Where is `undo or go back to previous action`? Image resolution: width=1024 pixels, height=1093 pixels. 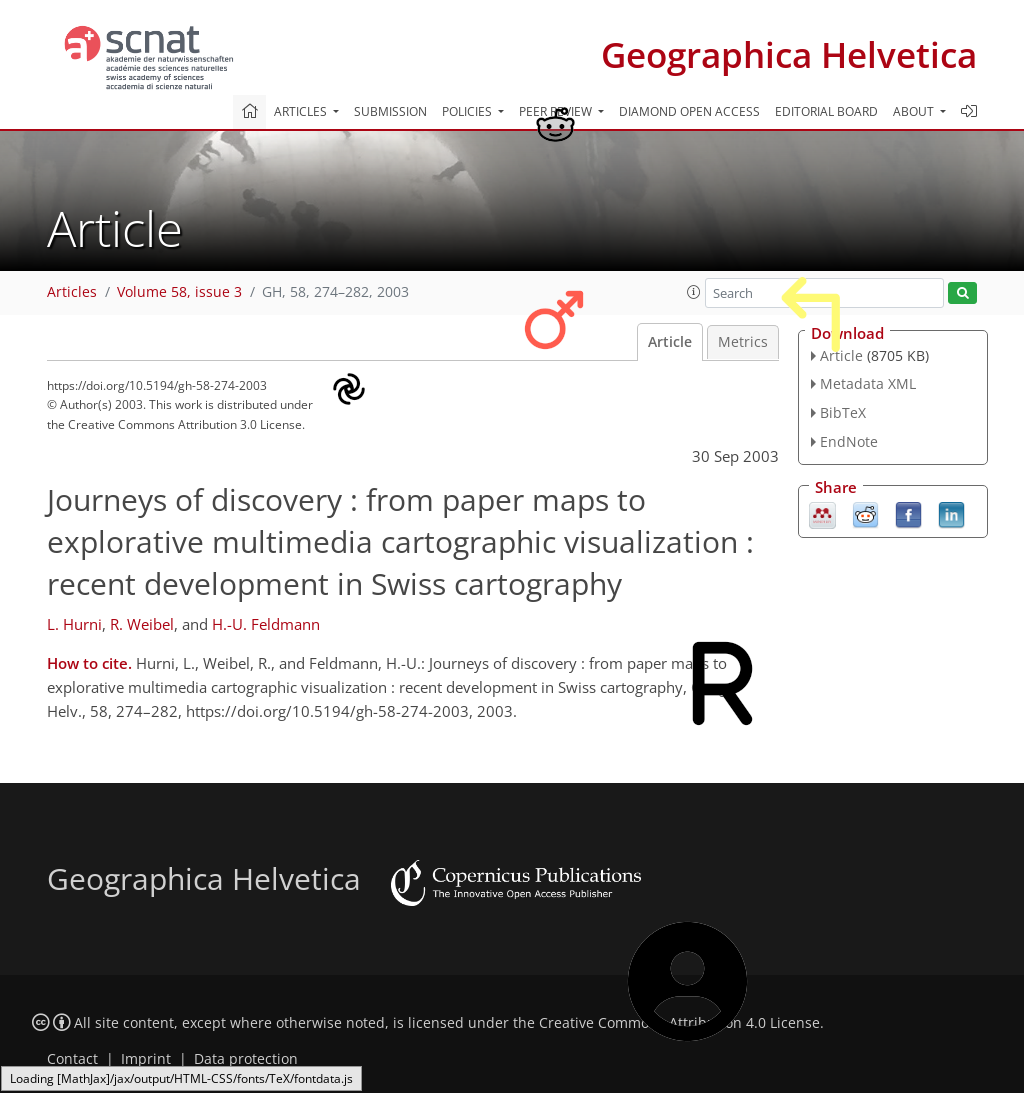
undo or go back to previous action is located at coordinates (813, 314).